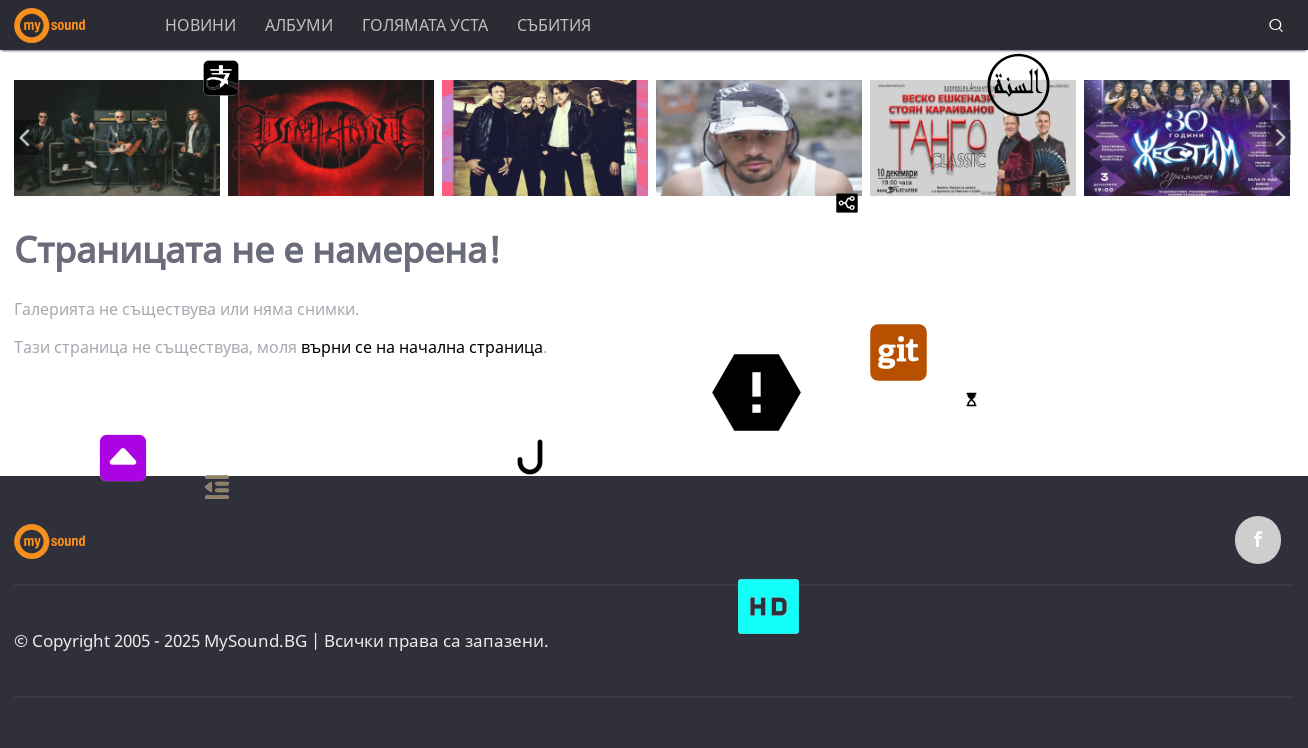 The width and height of the screenshot is (1308, 748). What do you see at coordinates (221, 78) in the screenshot?
I see `pay with Alipay` at bounding box center [221, 78].